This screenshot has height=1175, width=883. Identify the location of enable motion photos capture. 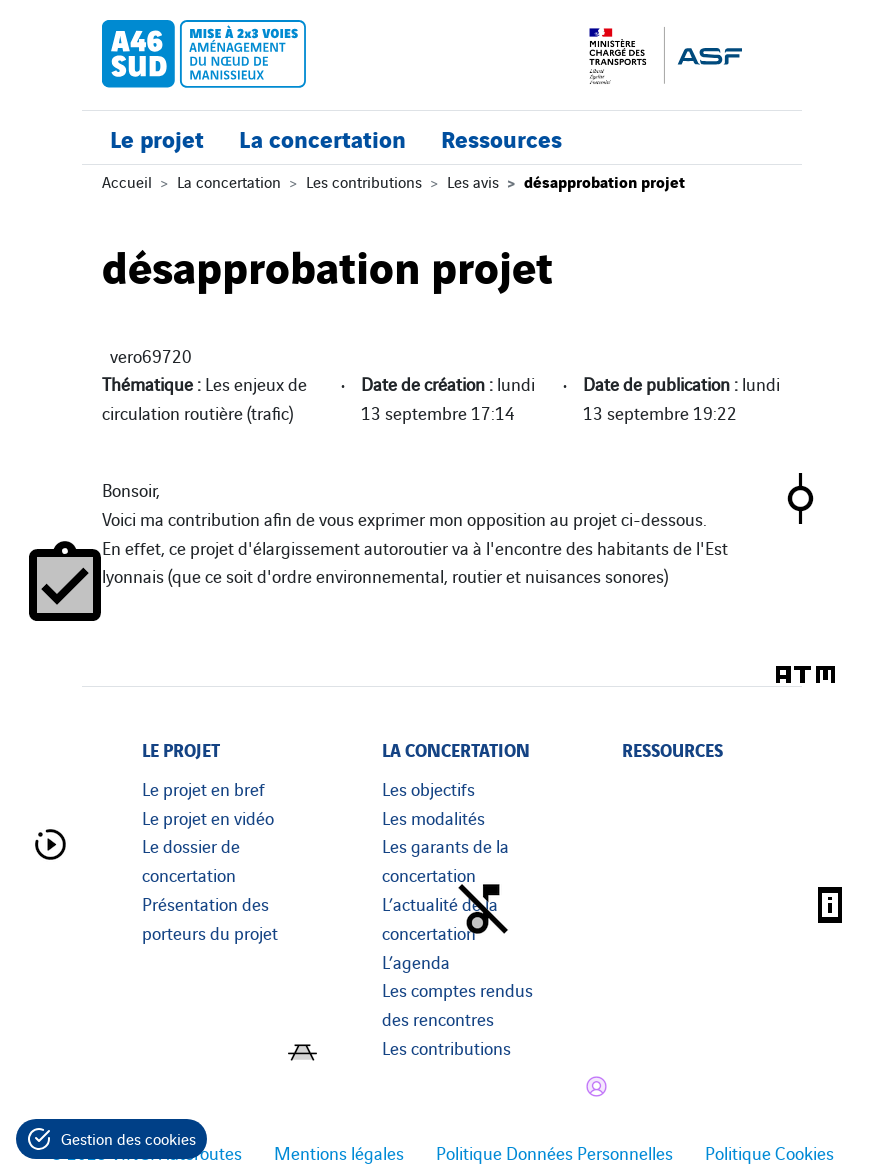
(50, 844).